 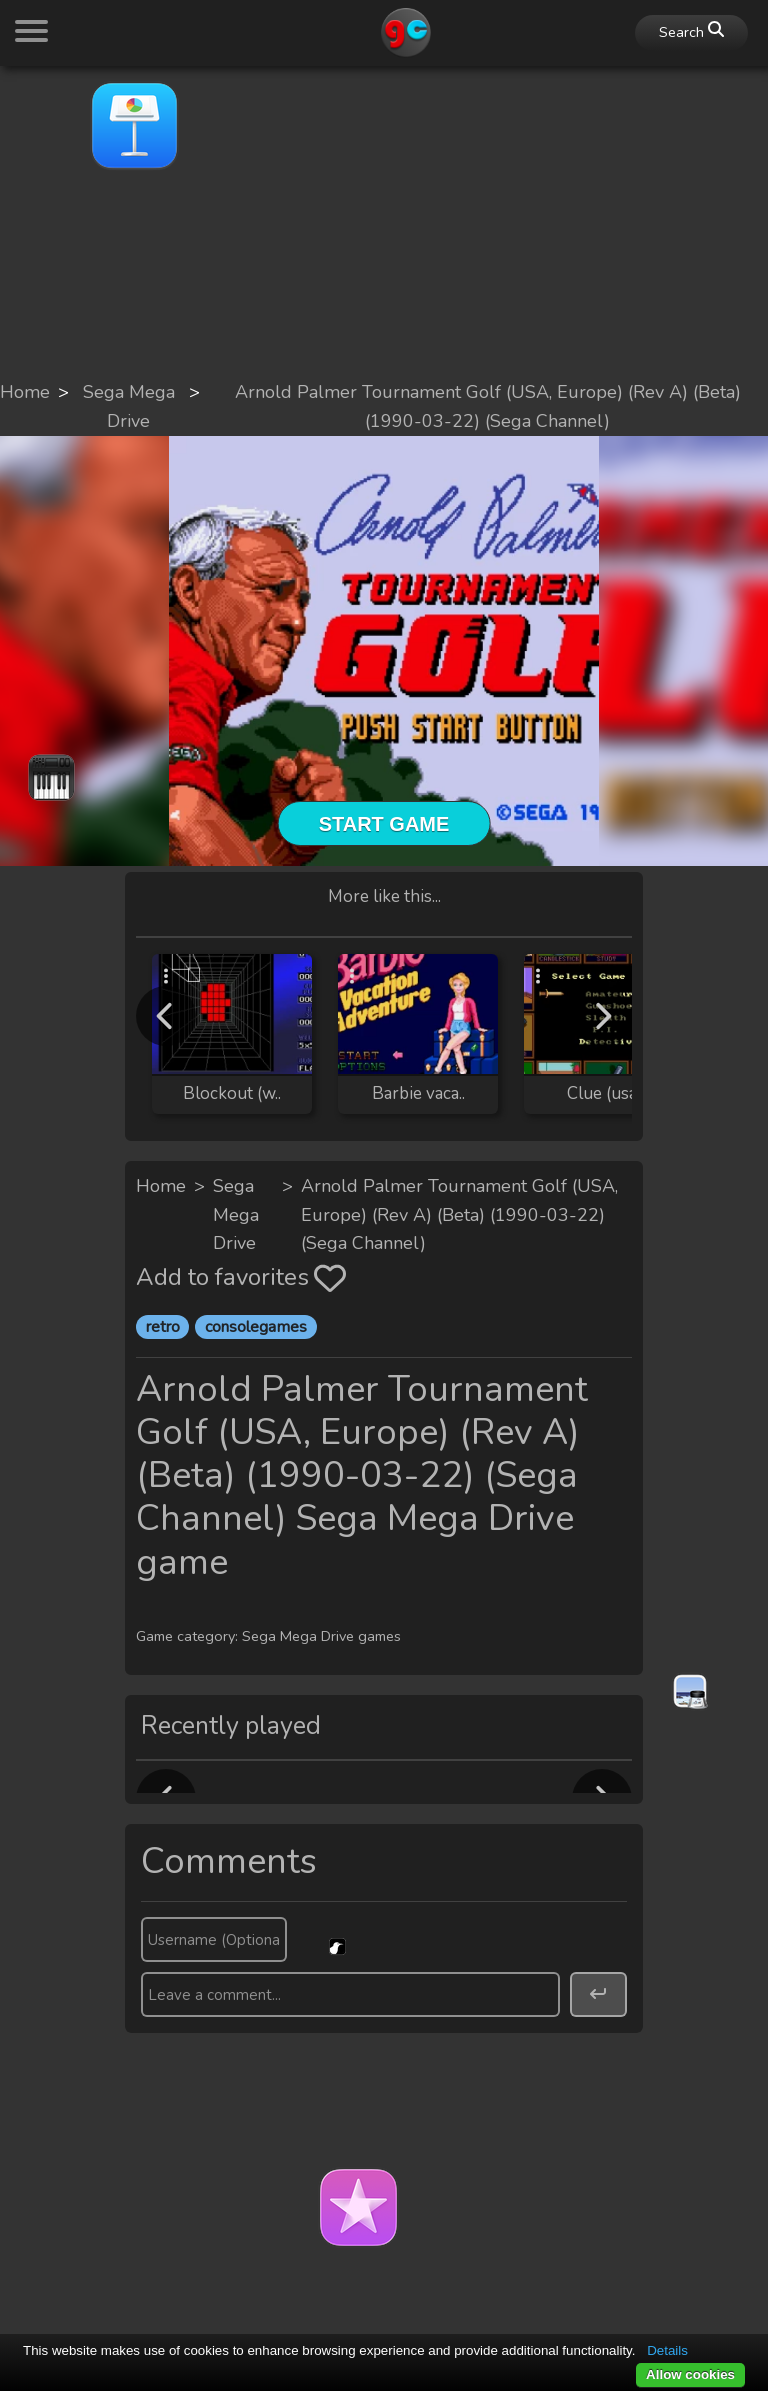 What do you see at coordinates (134, 125) in the screenshot?
I see `open Apple Keynote presentation app` at bounding box center [134, 125].